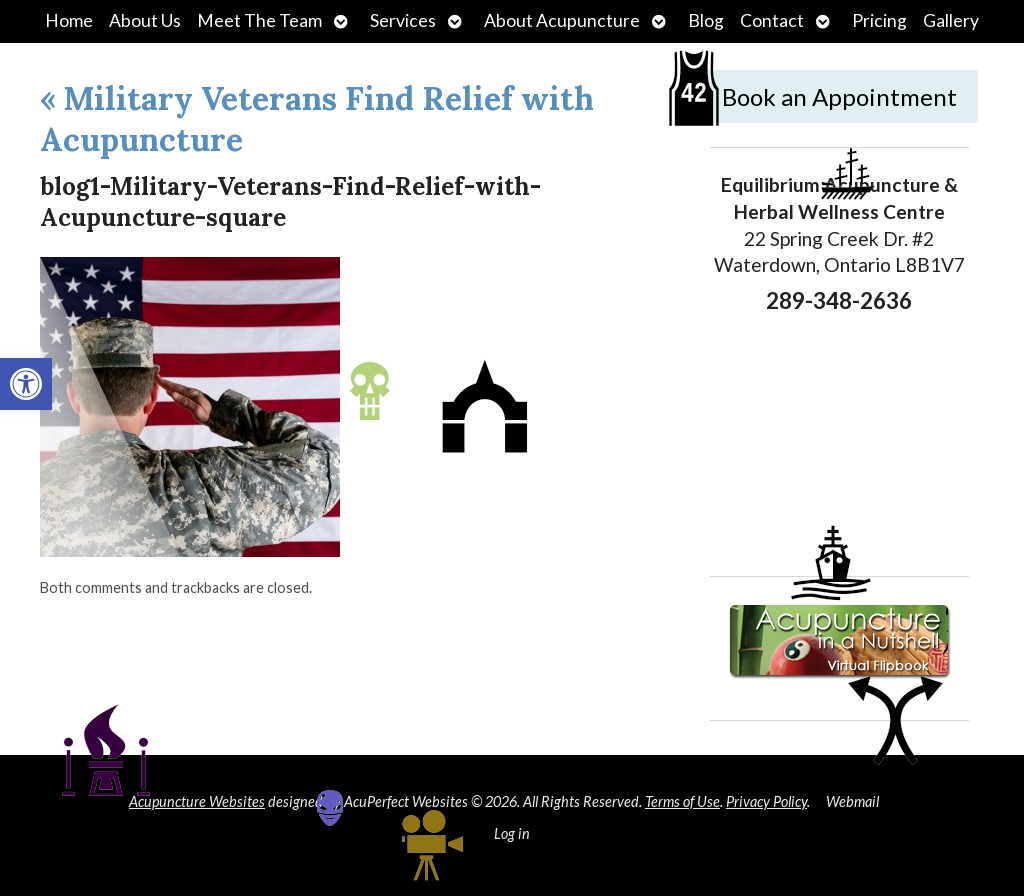 The image size is (1024, 896). Describe the element at coordinates (330, 808) in the screenshot. I see `select a villain or antagonist character` at that location.